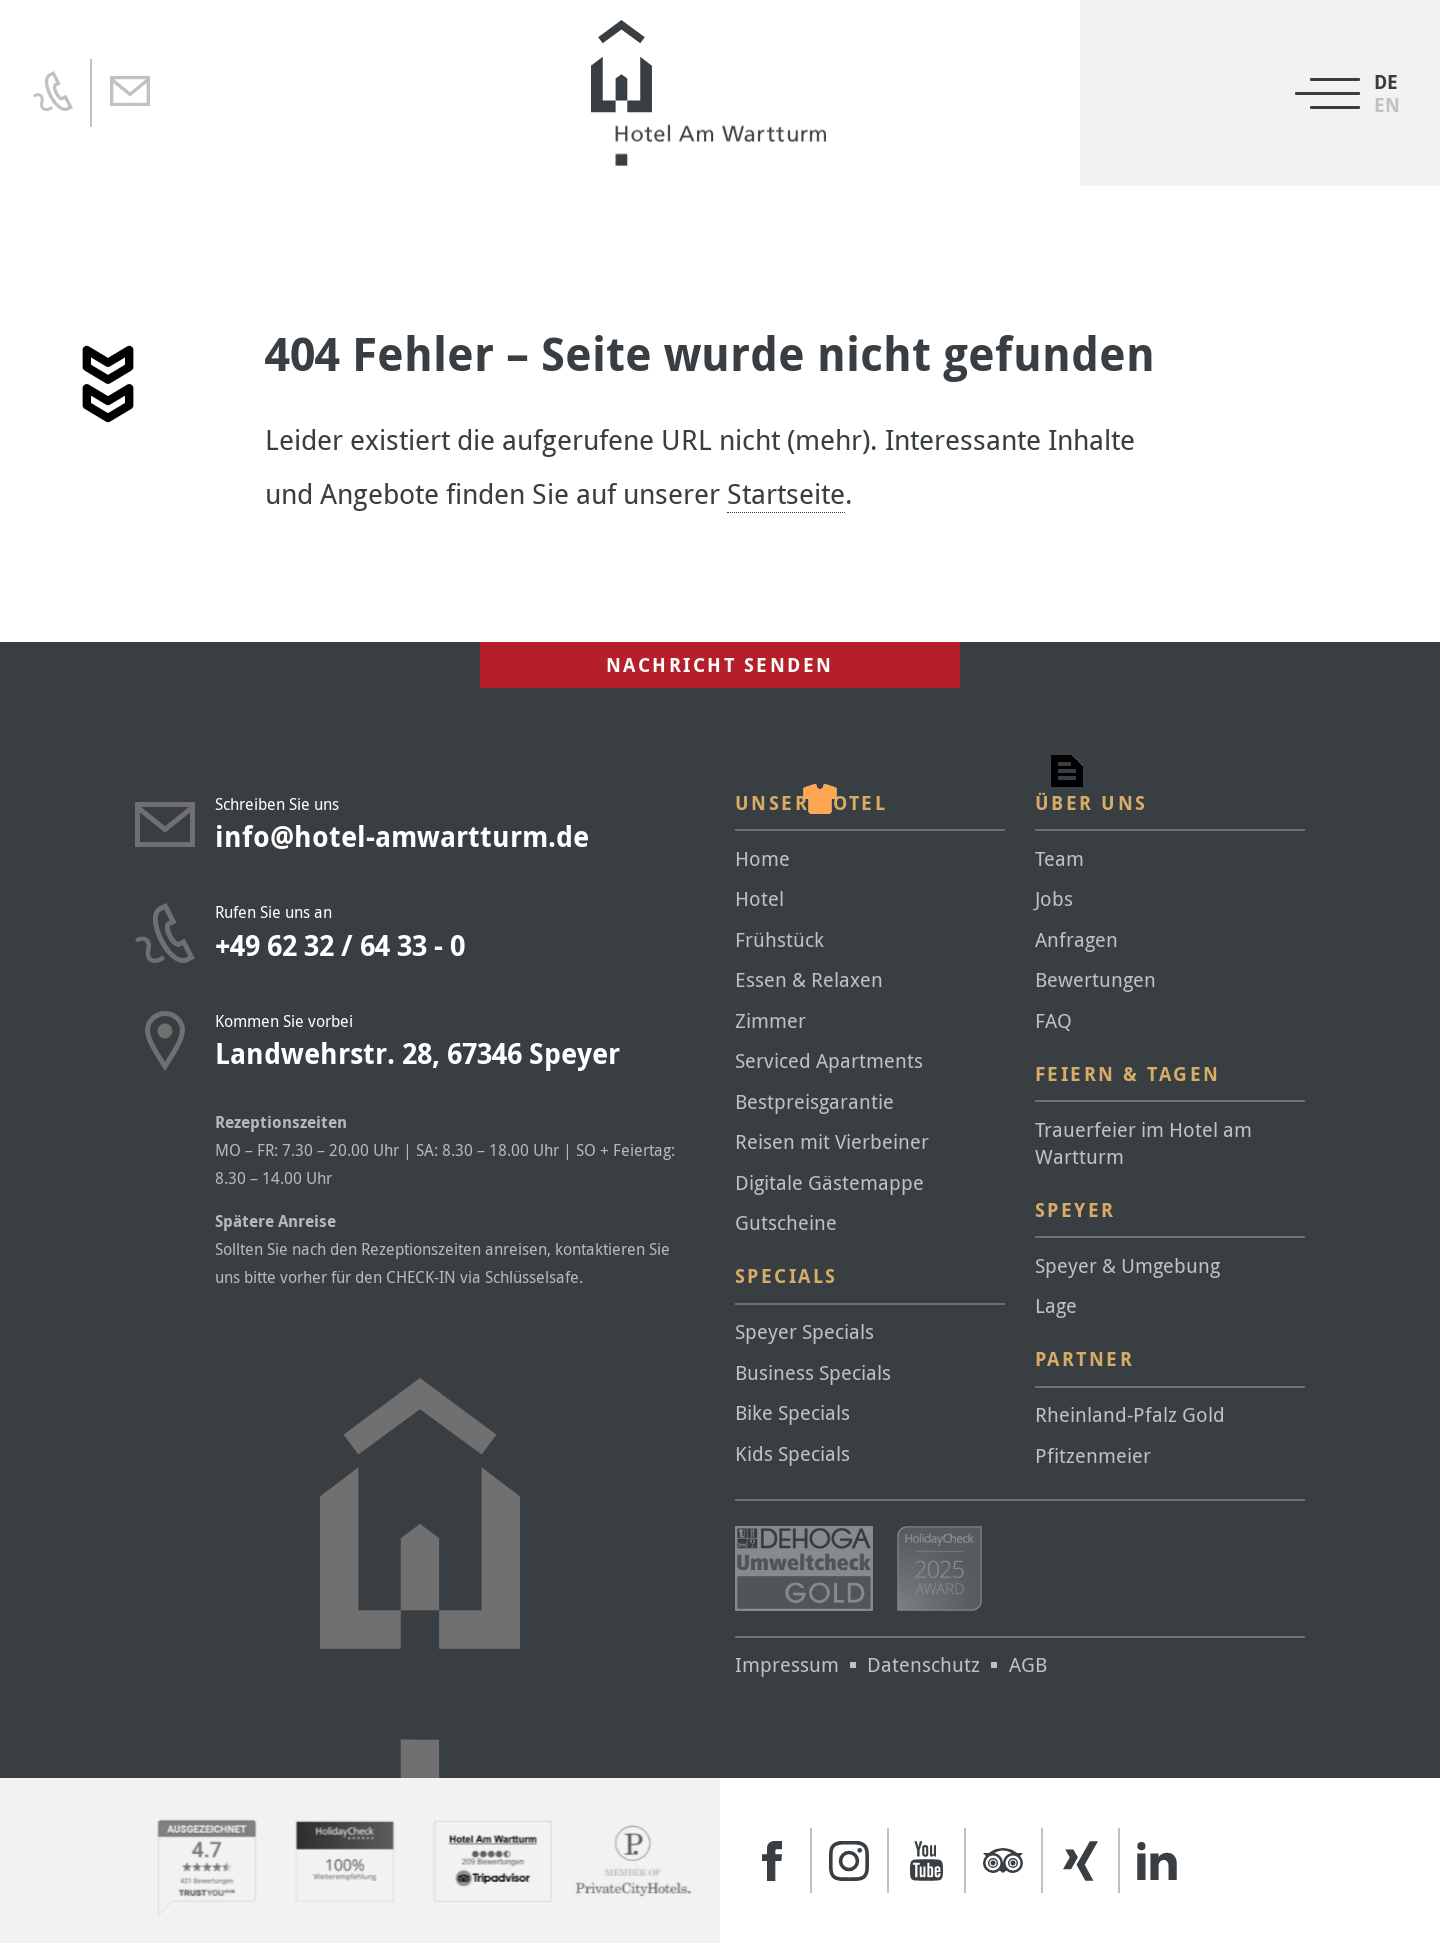 The width and height of the screenshot is (1440, 1943). Describe the element at coordinates (1067, 771) in the screenshot. I see `view text document or note` at that location.